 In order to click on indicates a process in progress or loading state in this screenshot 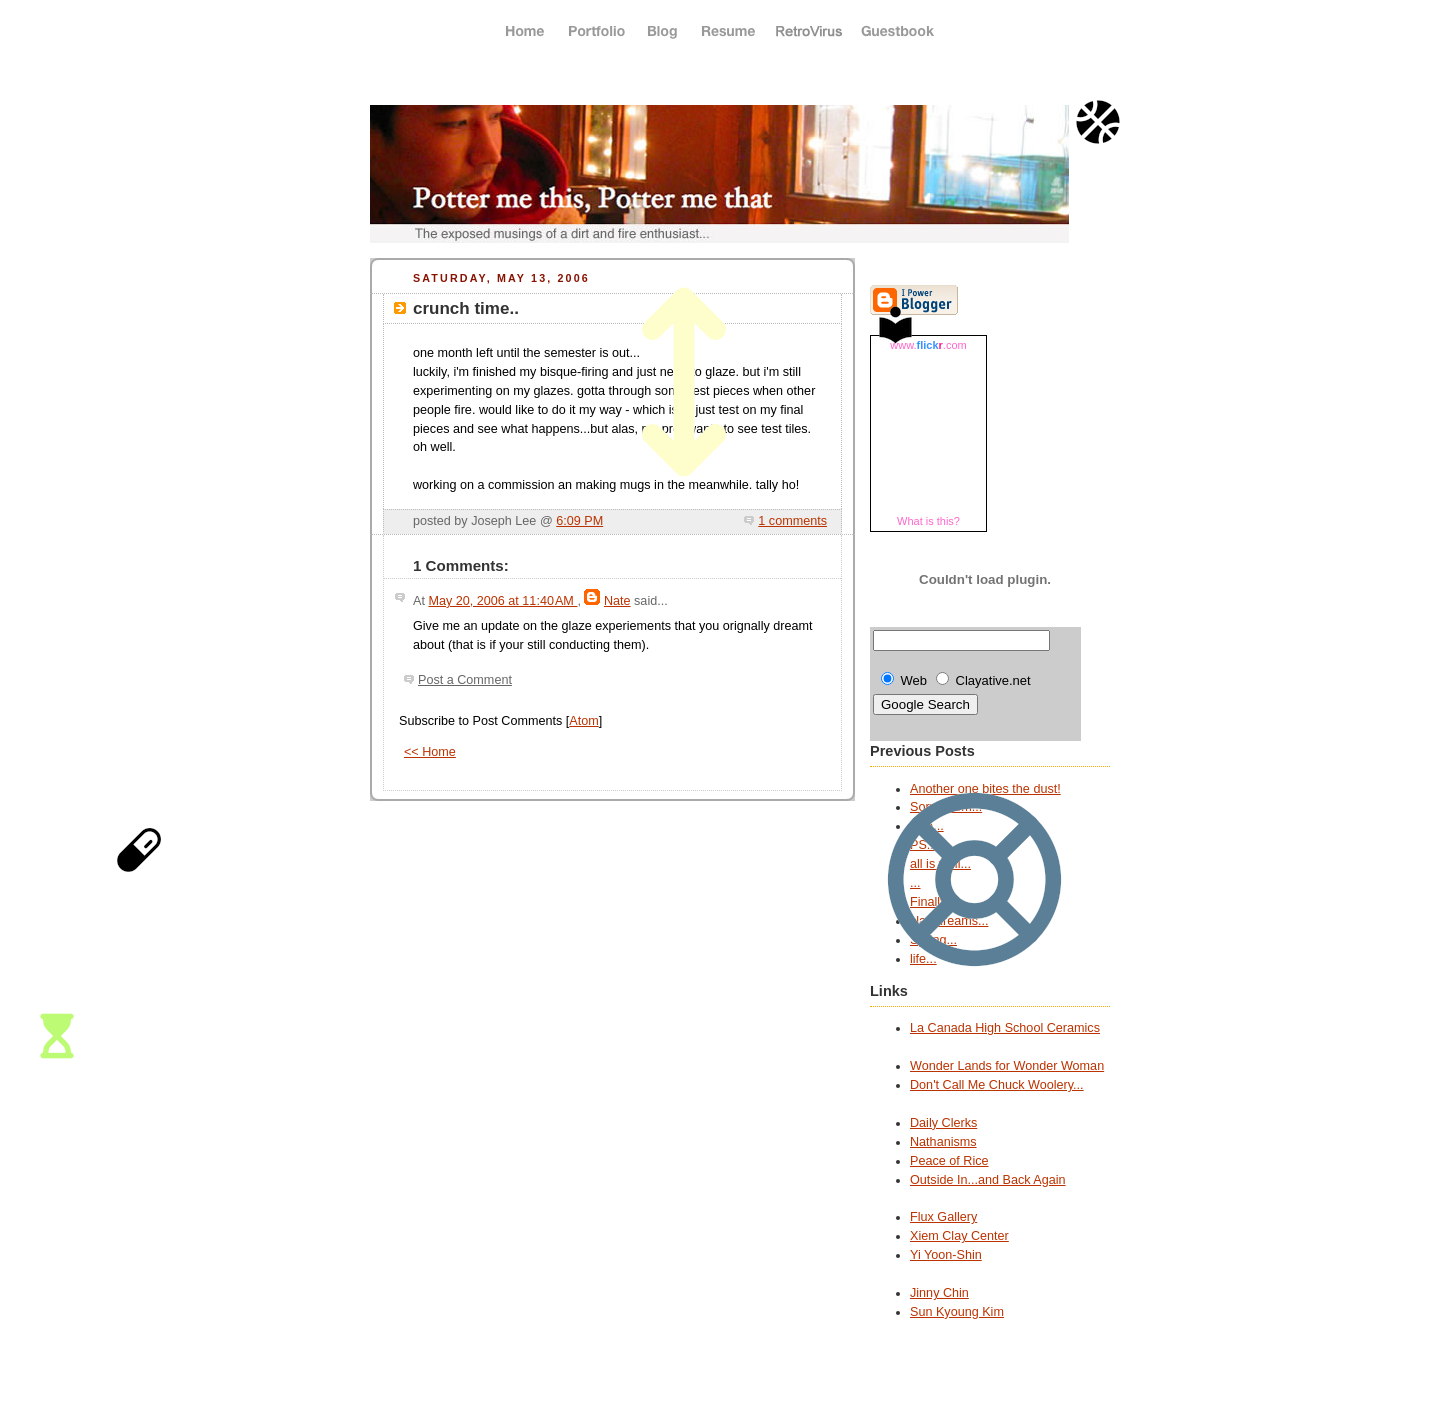, I will do `click(57, 1036)`.